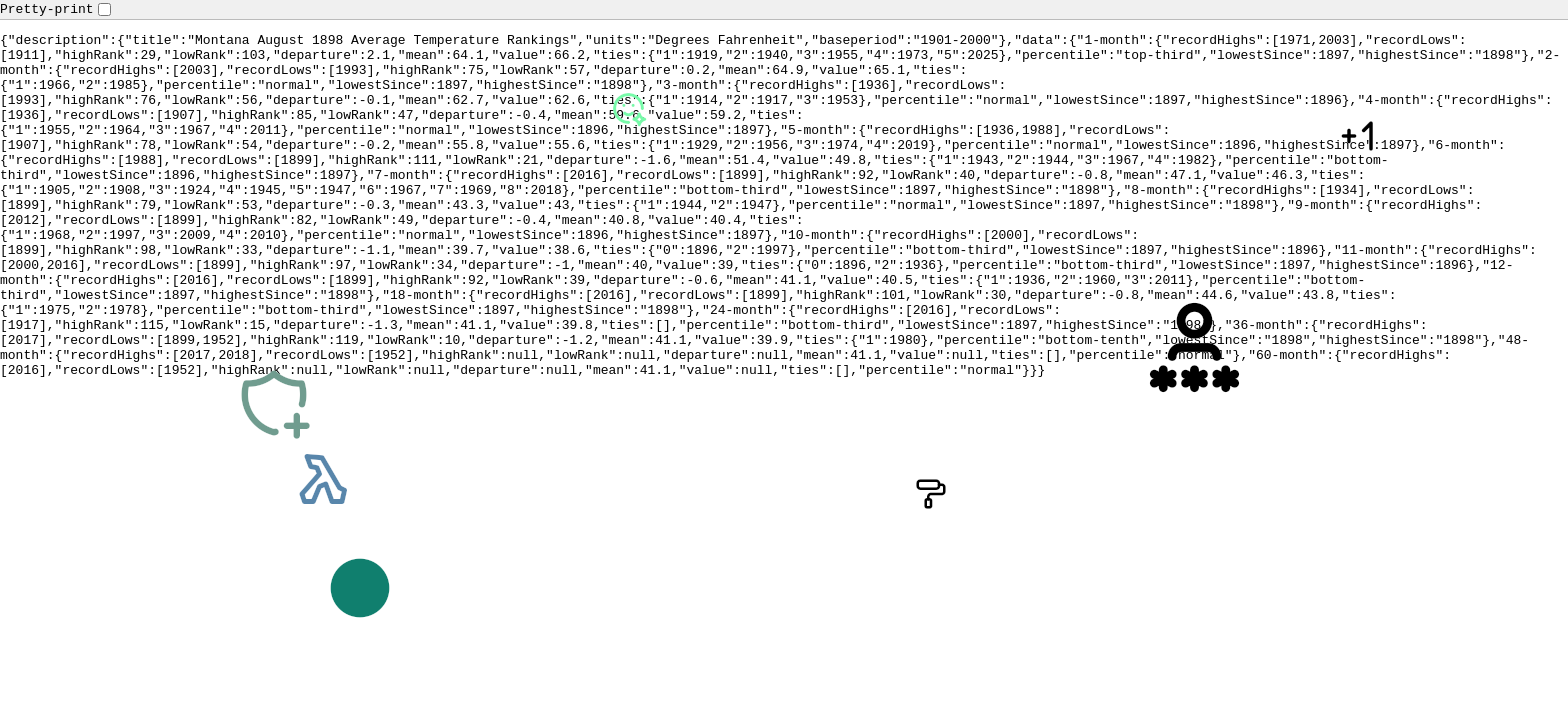 This screenshot has height=720, width=1568. Describe the element at coordinates (1360, 136) in the screenshot. I see `increase exposure by one stop` at that location.